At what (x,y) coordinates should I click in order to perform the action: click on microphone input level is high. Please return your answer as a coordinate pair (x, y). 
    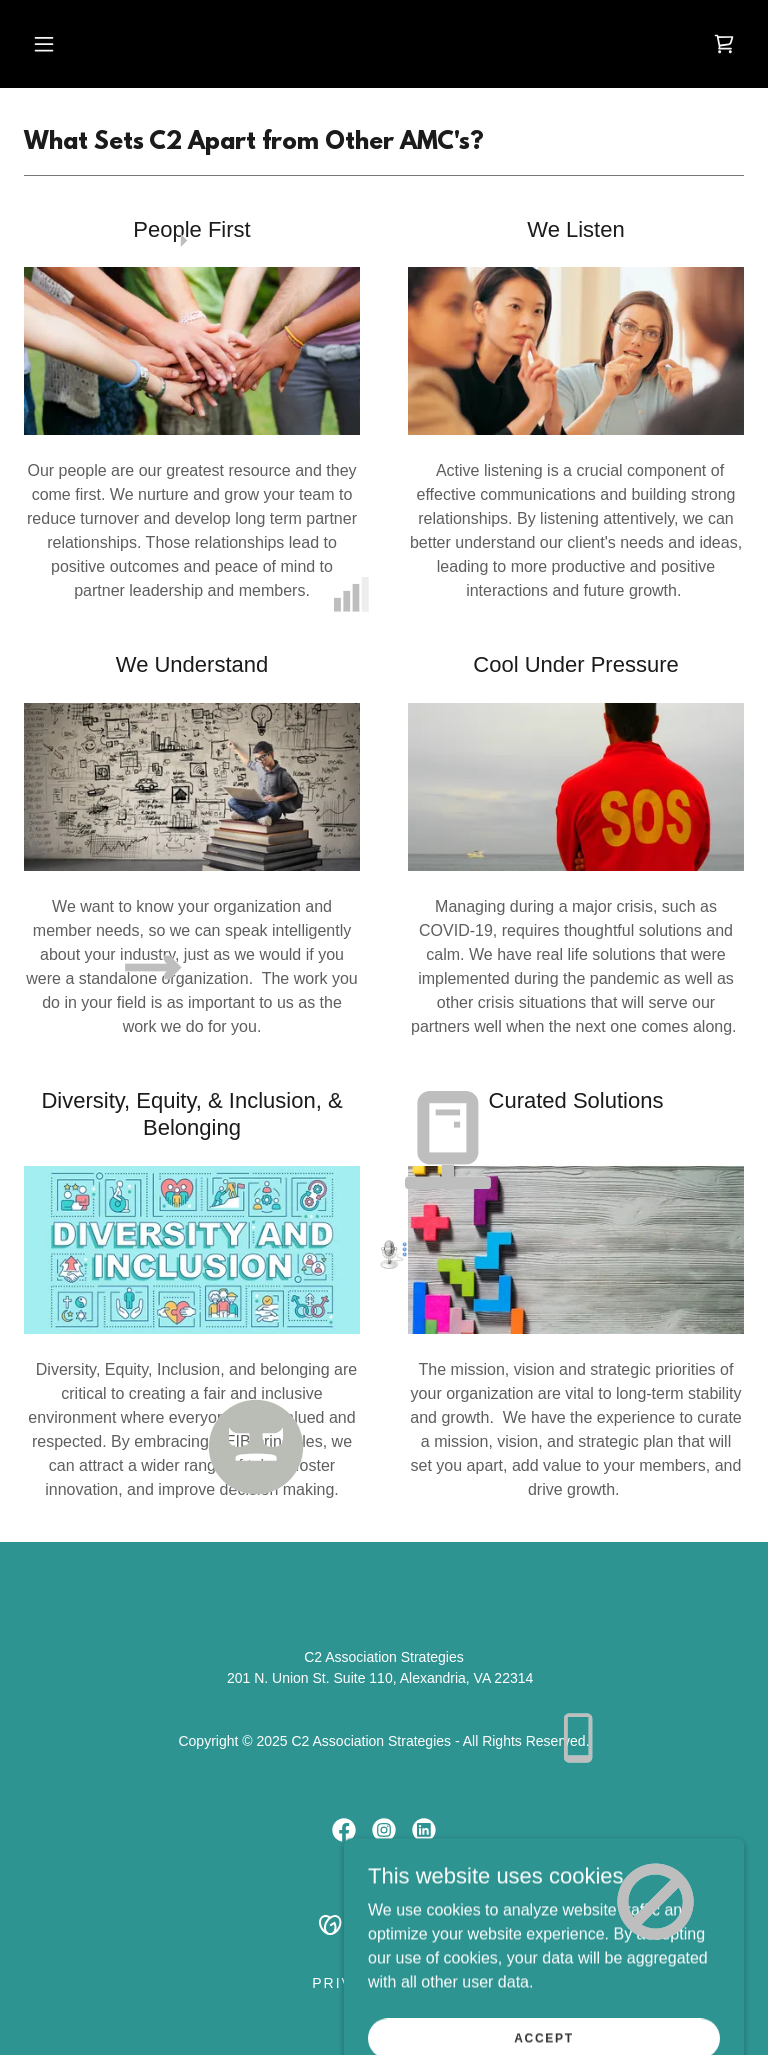
    Looking at the image, I should click on (394, 1255).